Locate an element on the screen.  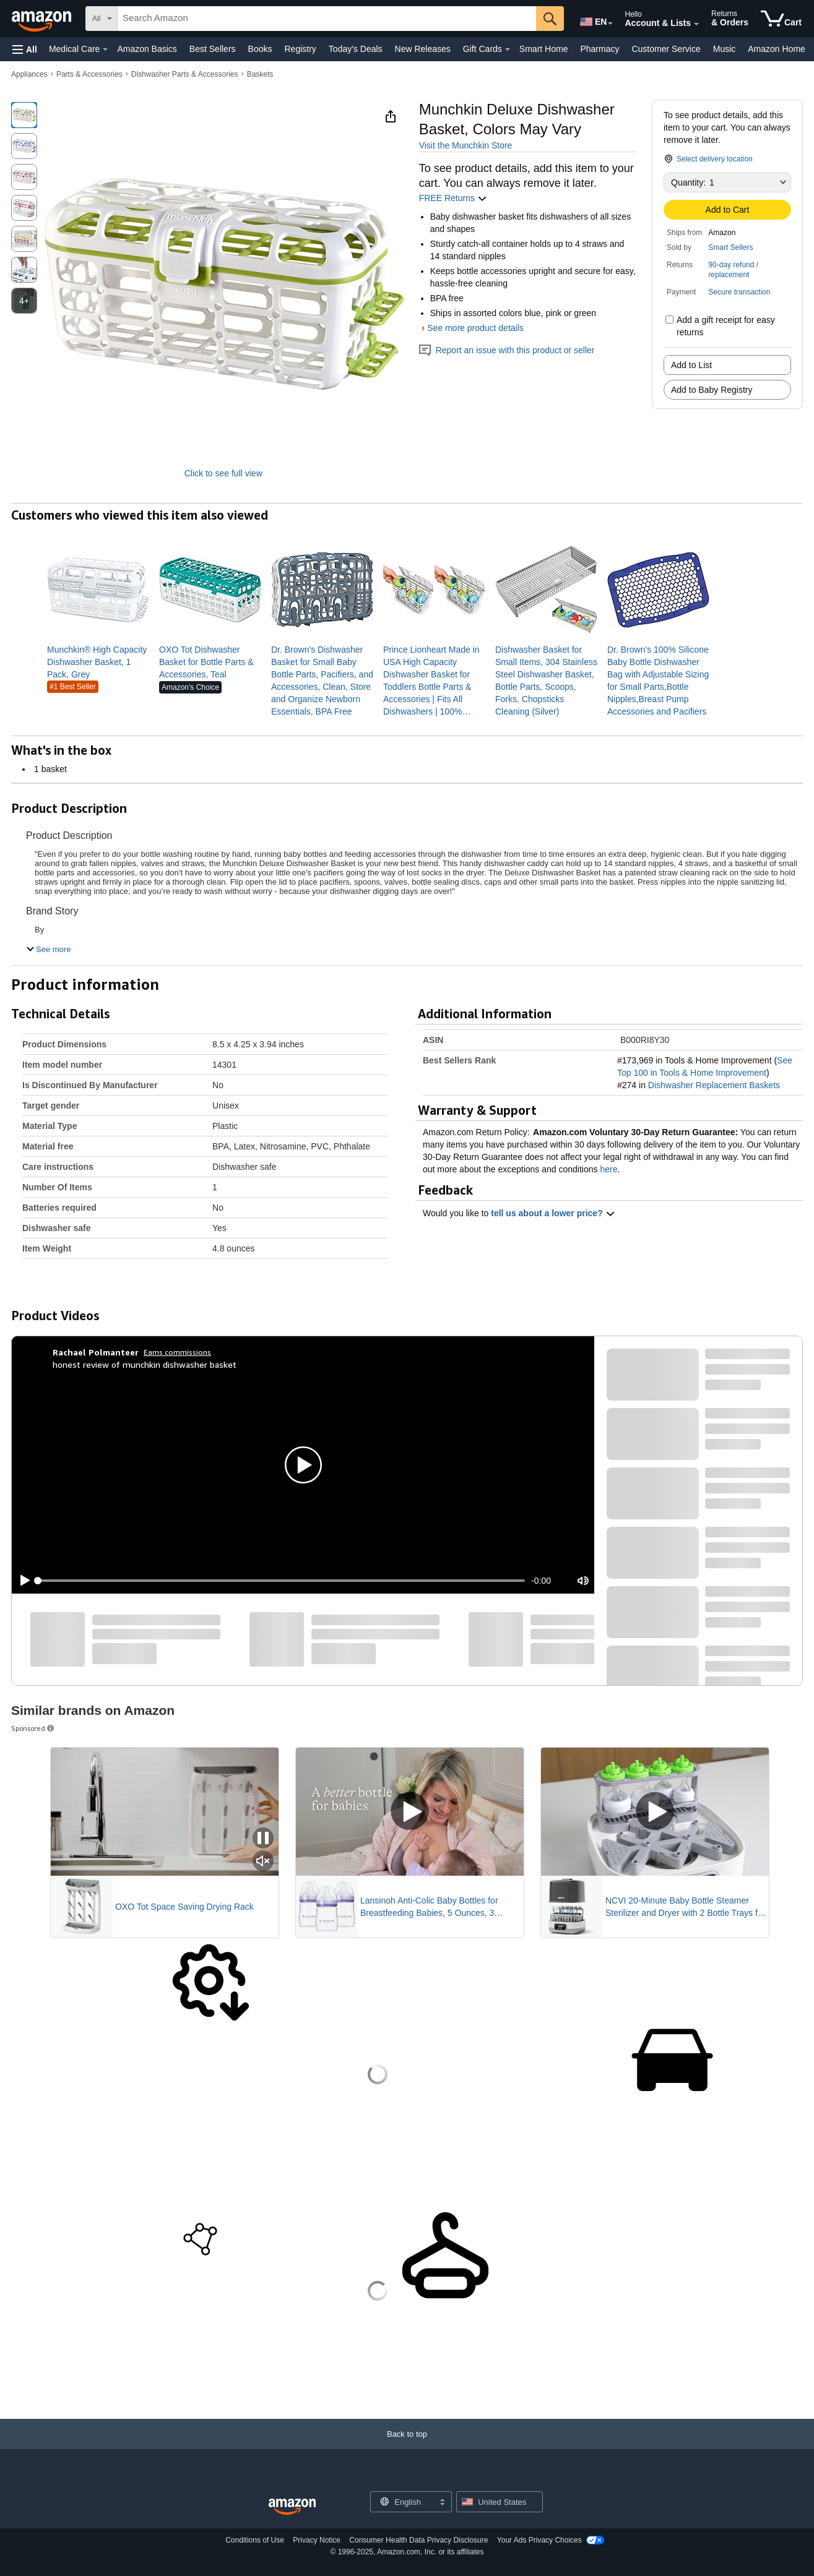
access polygon or shape drawing tool is located at coordinates (201, 2239).